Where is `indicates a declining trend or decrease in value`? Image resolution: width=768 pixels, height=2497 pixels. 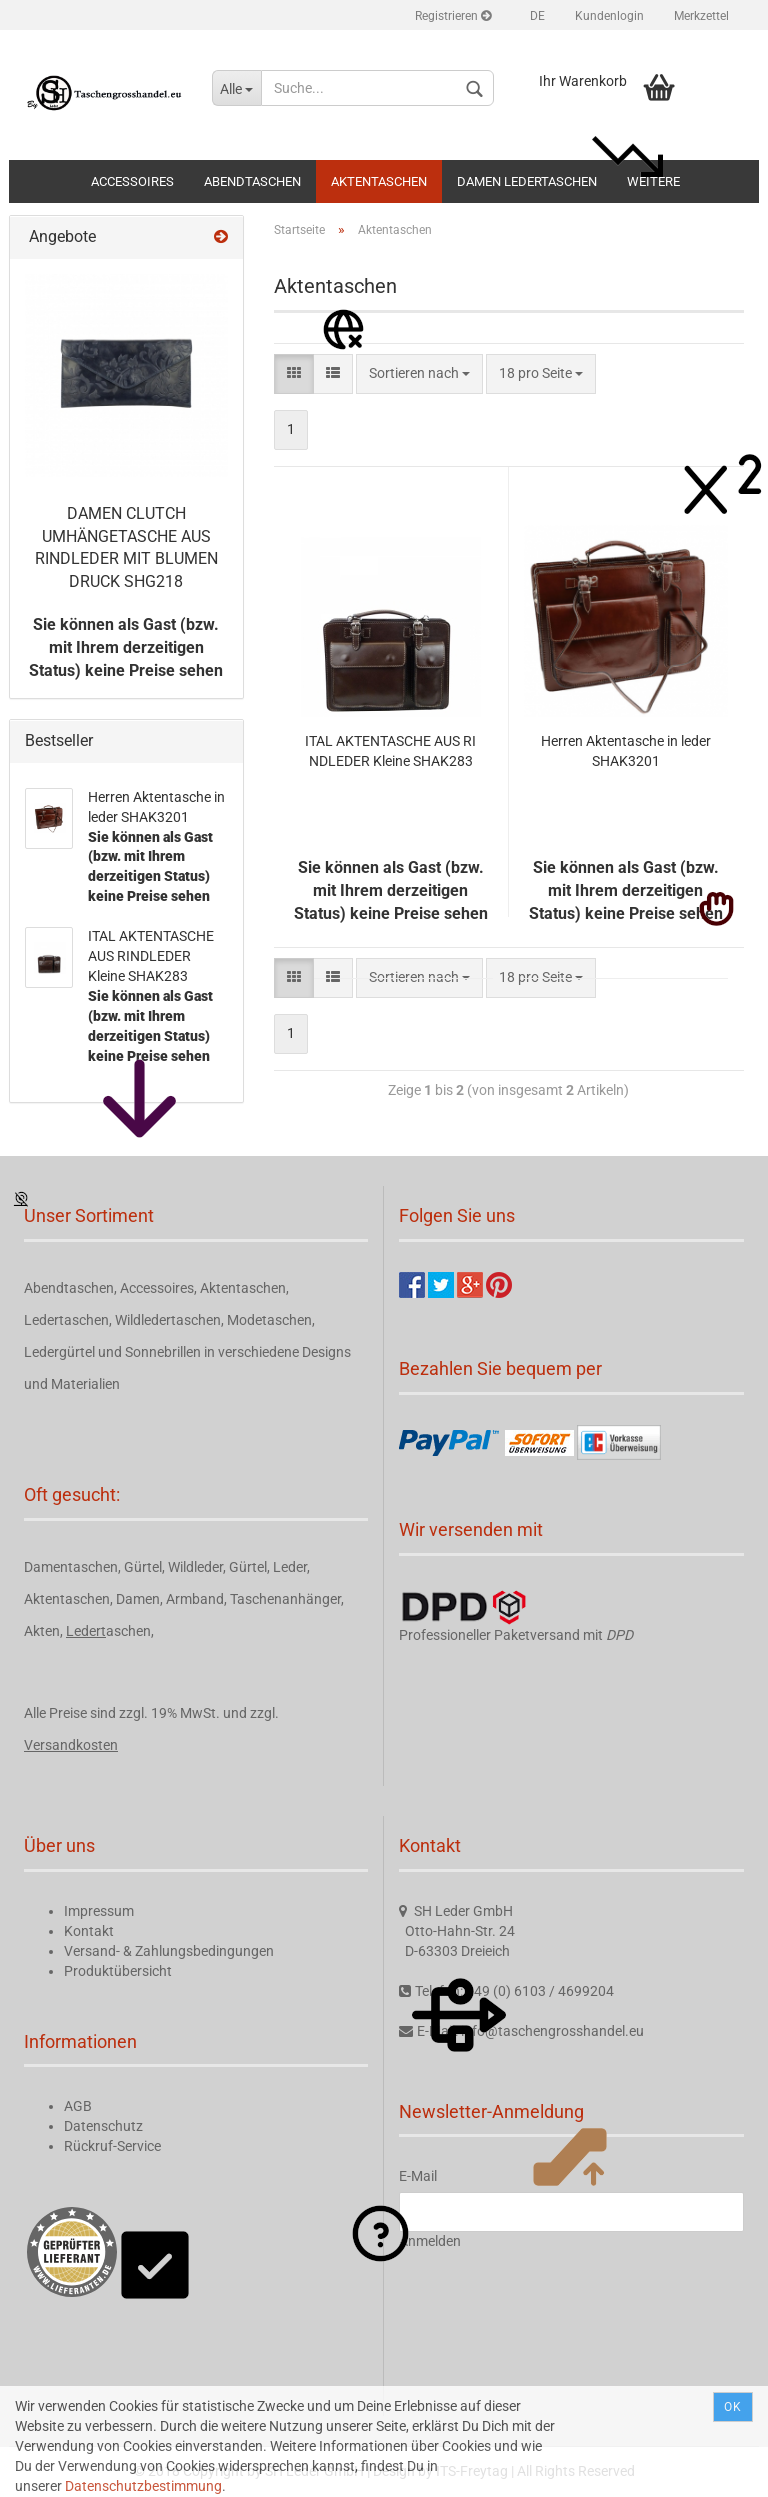
indicates a declining trend or decrease in value is located at coordinates (628, 157).